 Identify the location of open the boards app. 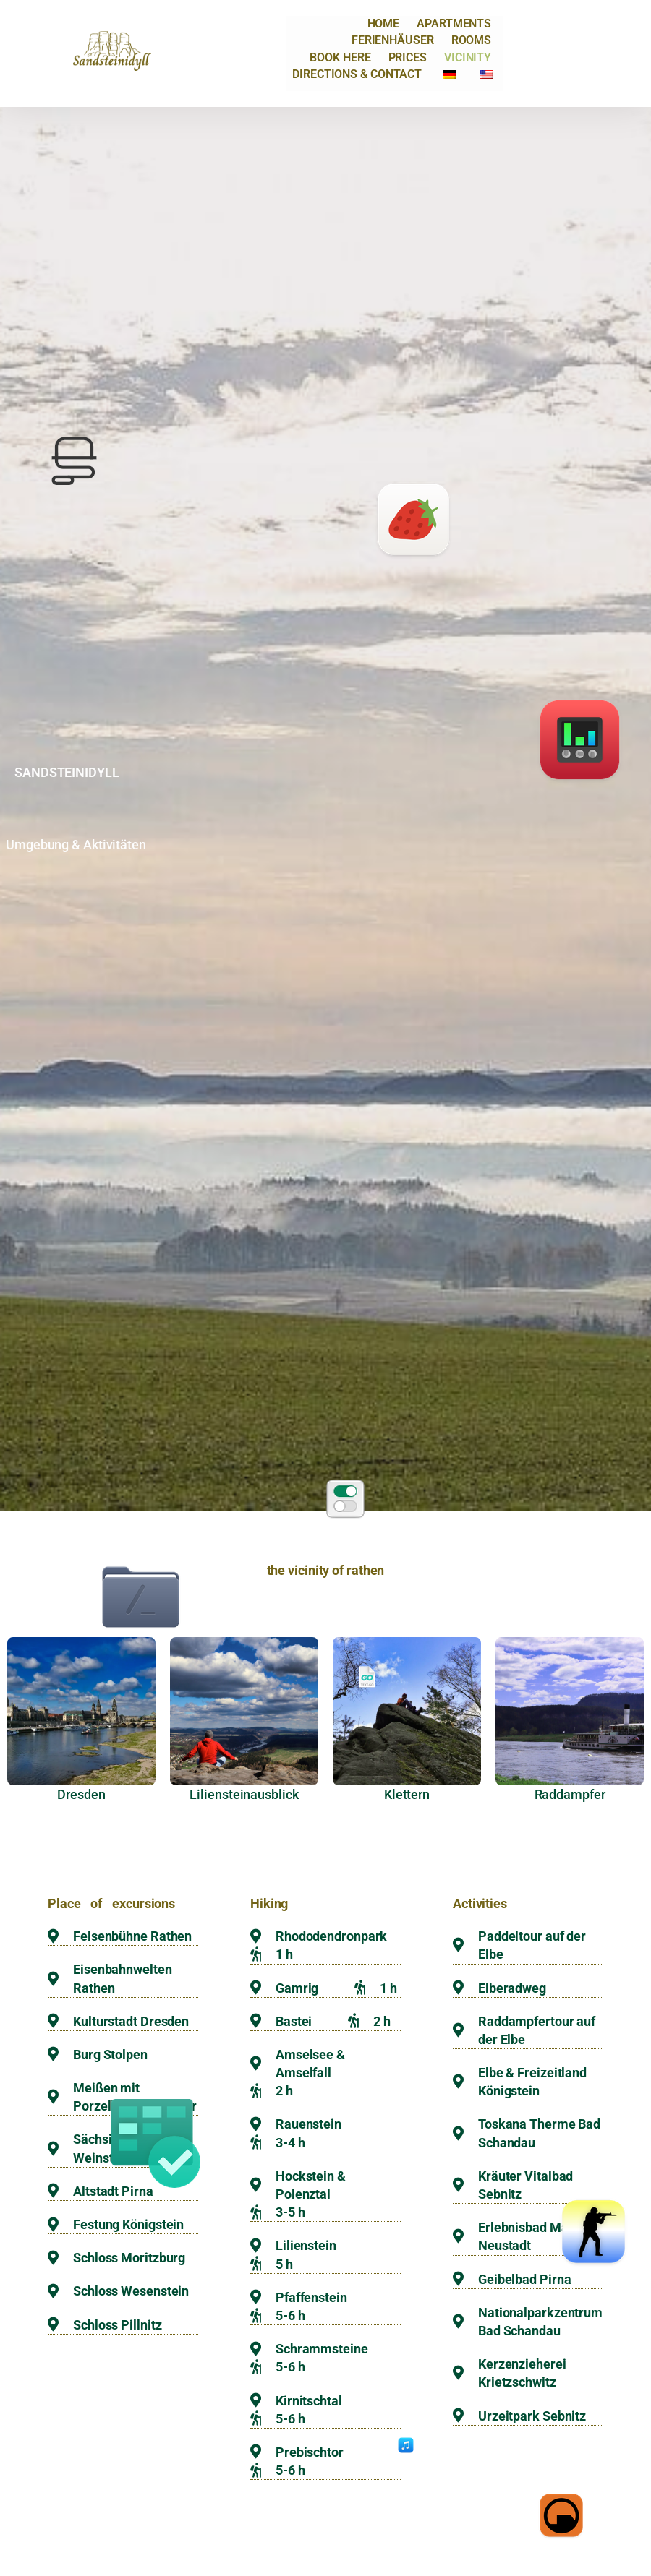
(156, 2143).